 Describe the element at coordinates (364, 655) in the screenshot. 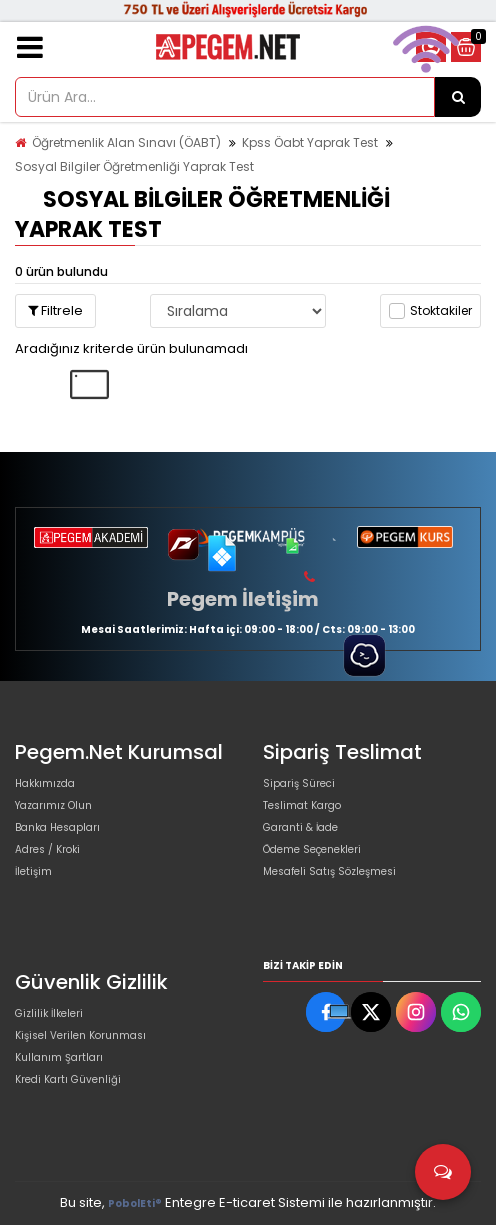

I see `open termius ssh client` at that location.